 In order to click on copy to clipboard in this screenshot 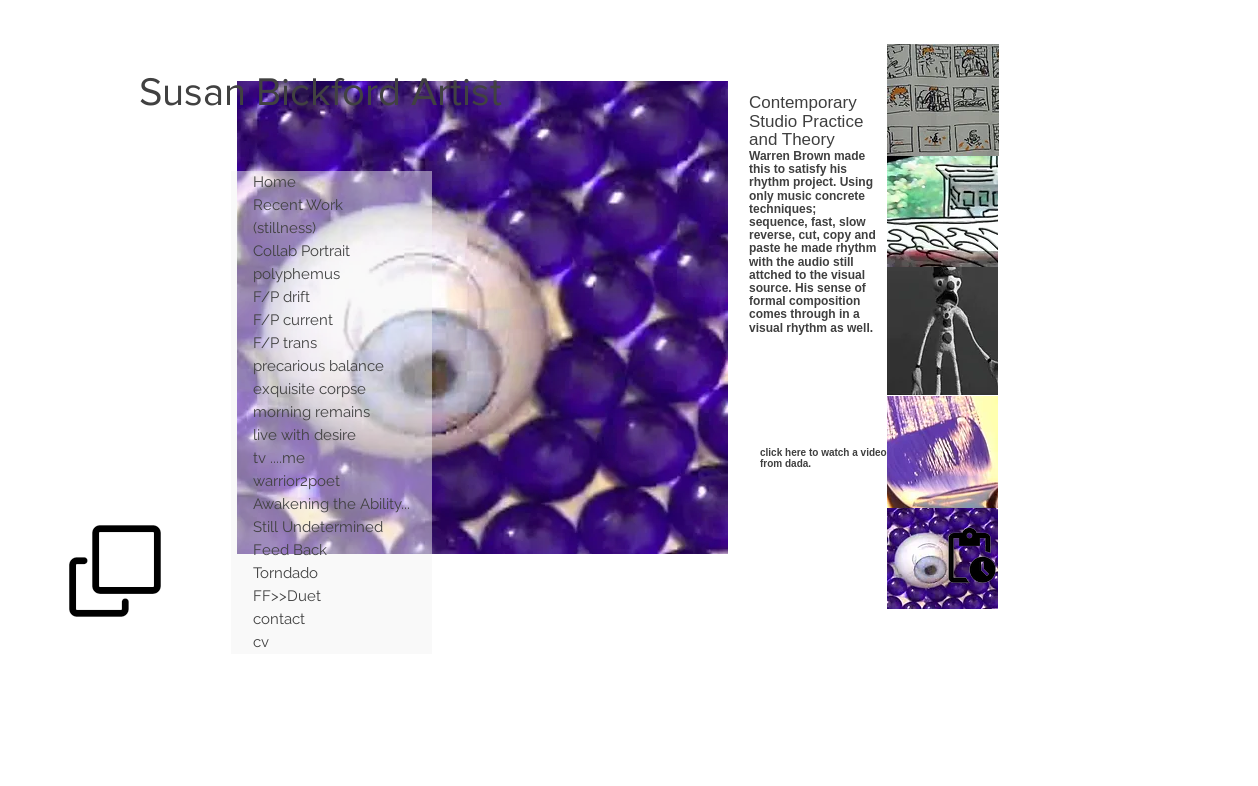, I will do `click(115, 571)`.